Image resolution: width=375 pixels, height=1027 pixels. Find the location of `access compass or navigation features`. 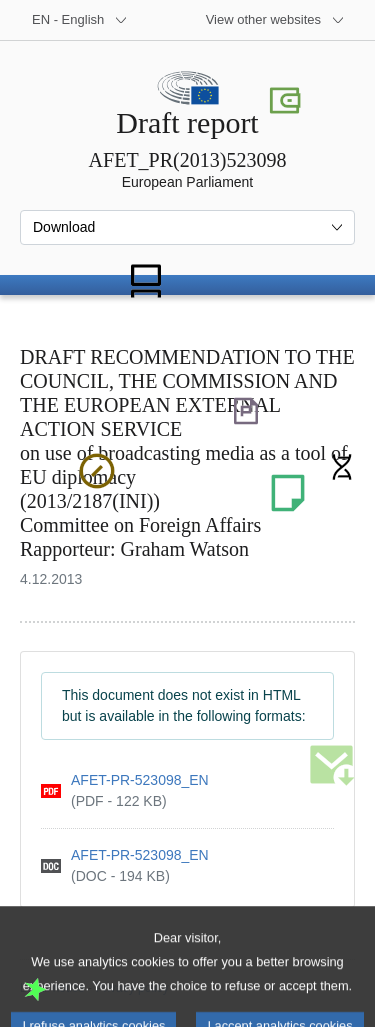

access compass or navigation features is located at coordinates (97, 471).